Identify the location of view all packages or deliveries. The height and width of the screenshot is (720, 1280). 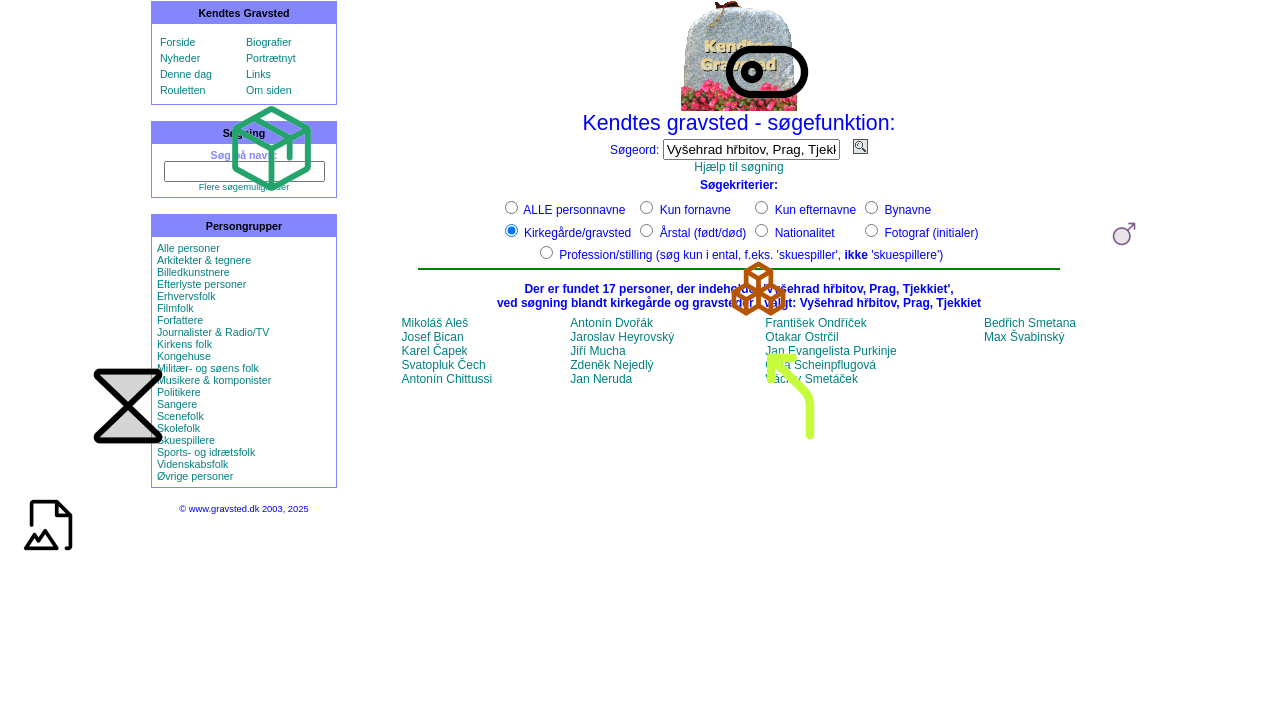
(758, 288).